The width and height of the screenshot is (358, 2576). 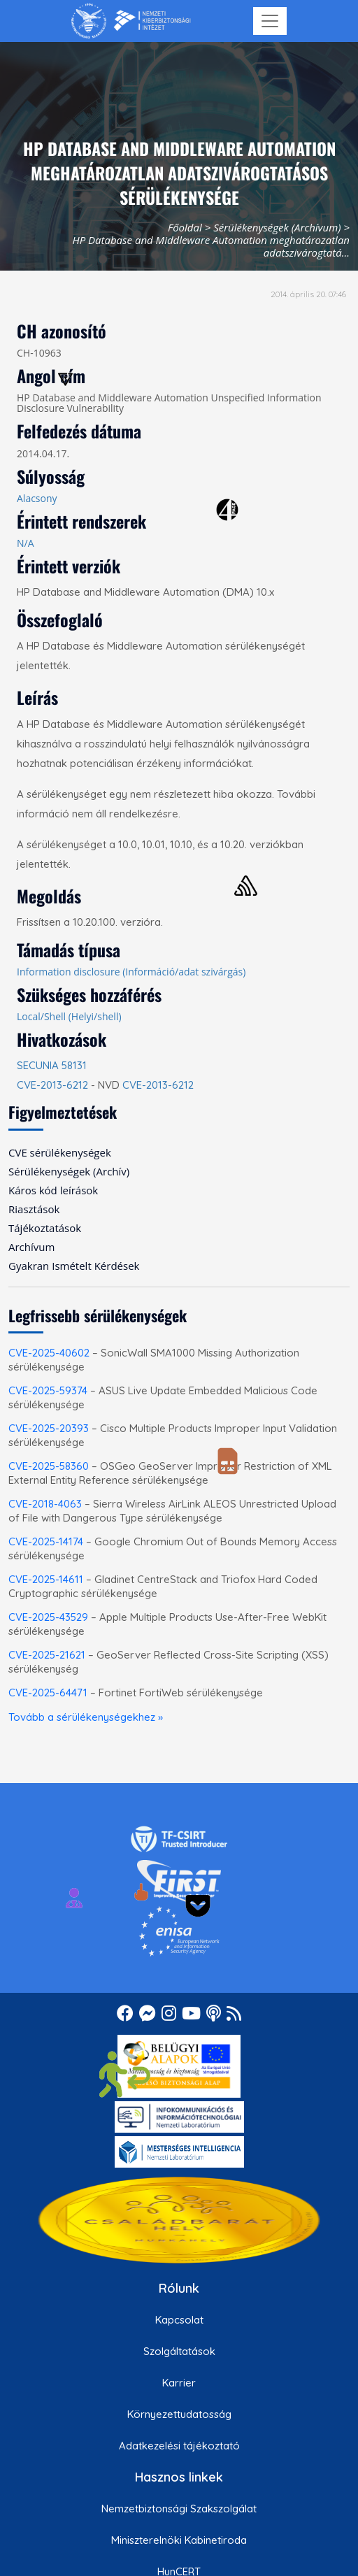 I want to click on save to Pocket, so click(x=198, y=1905).